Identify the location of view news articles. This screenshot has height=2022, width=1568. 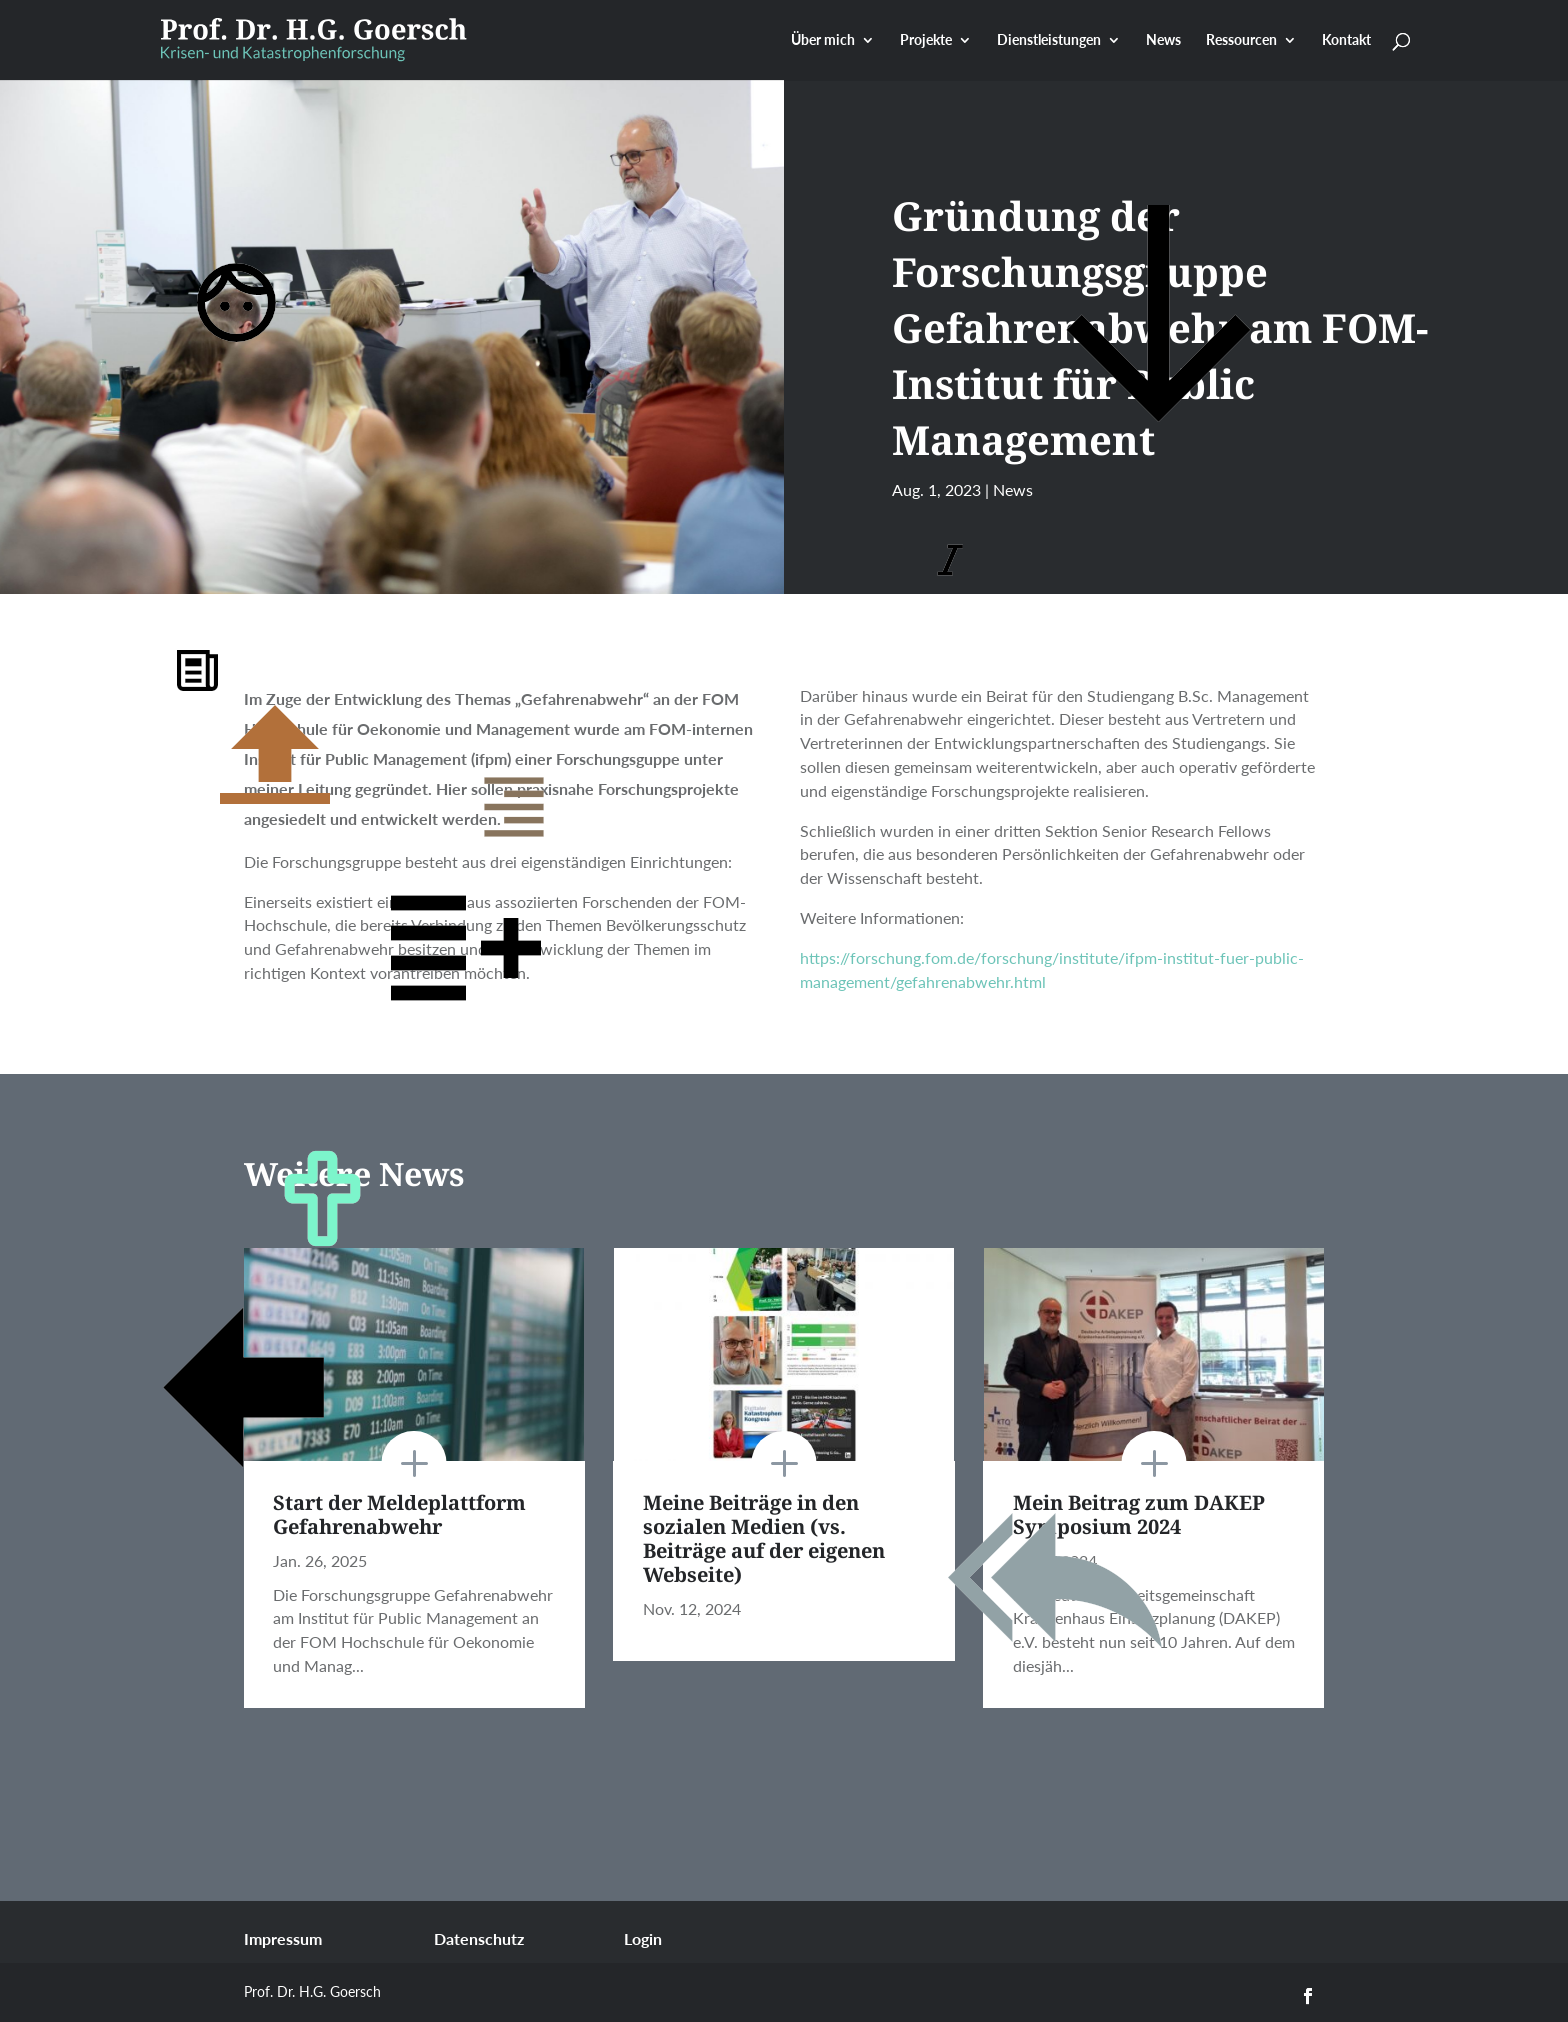
(197, 670).